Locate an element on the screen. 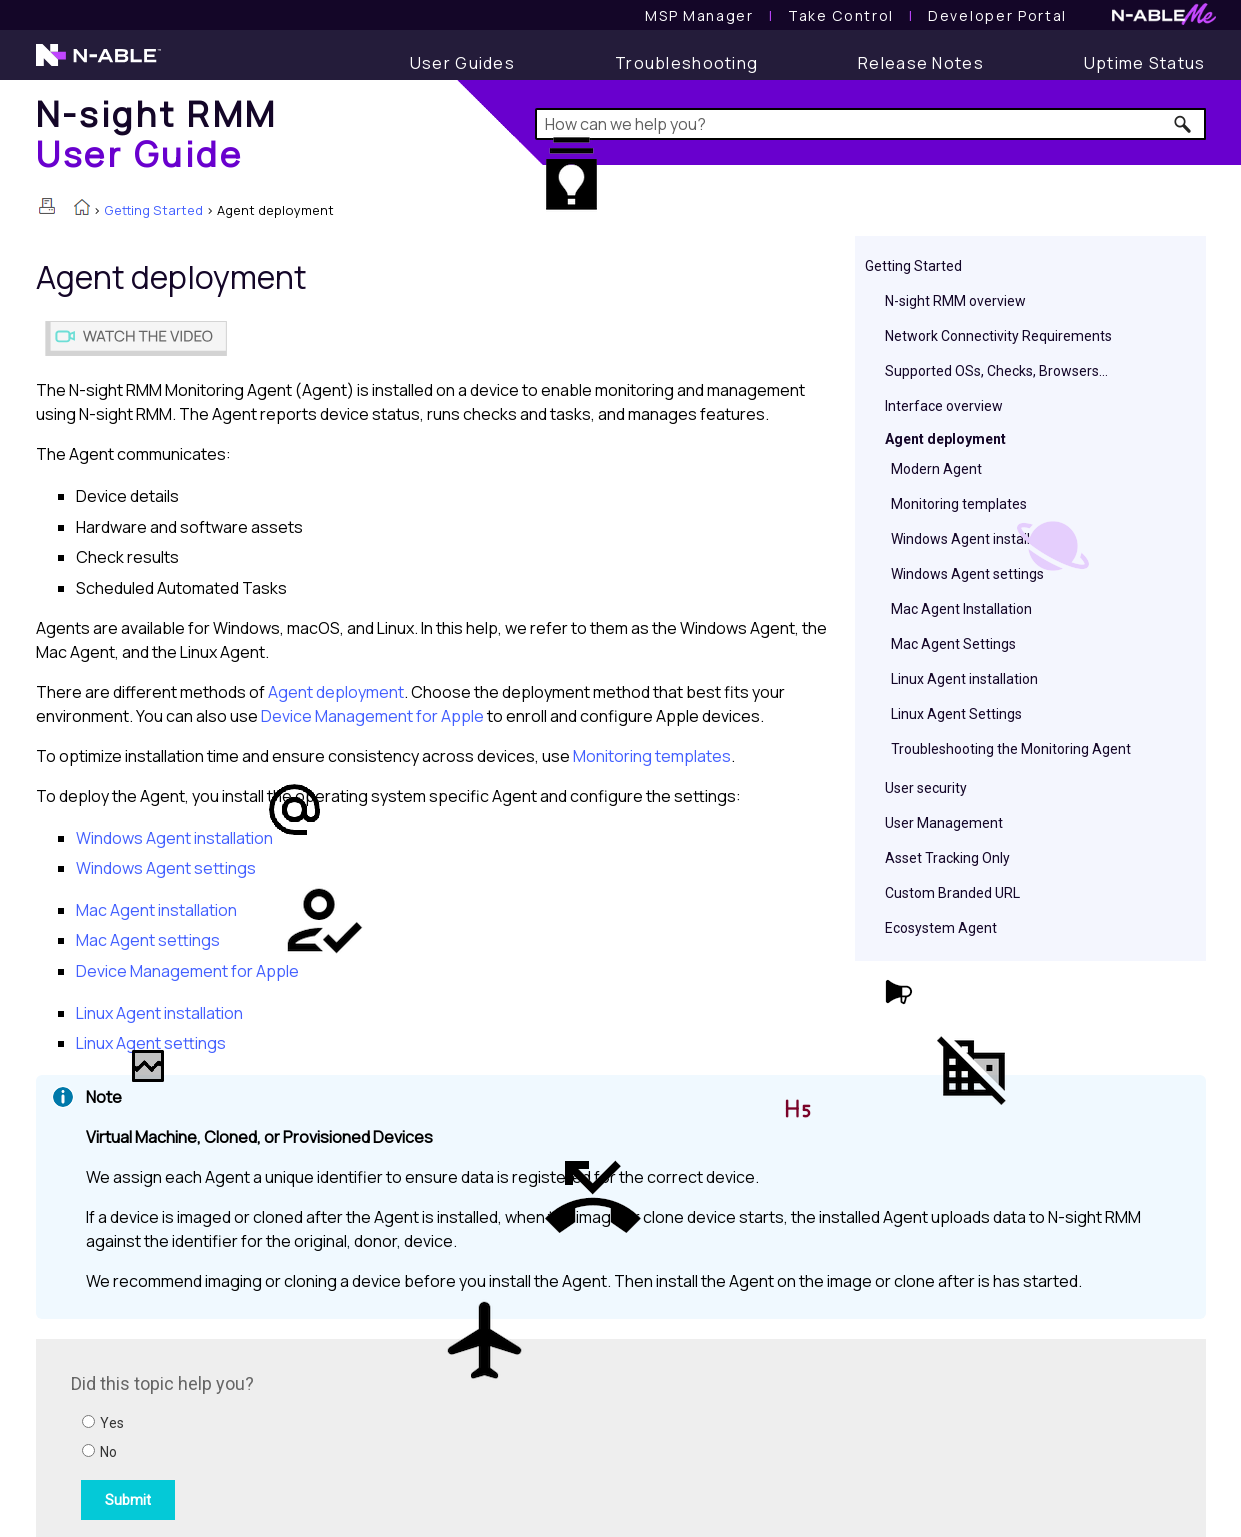  explore global or worldwide content is located at coordinates (1053, 546).